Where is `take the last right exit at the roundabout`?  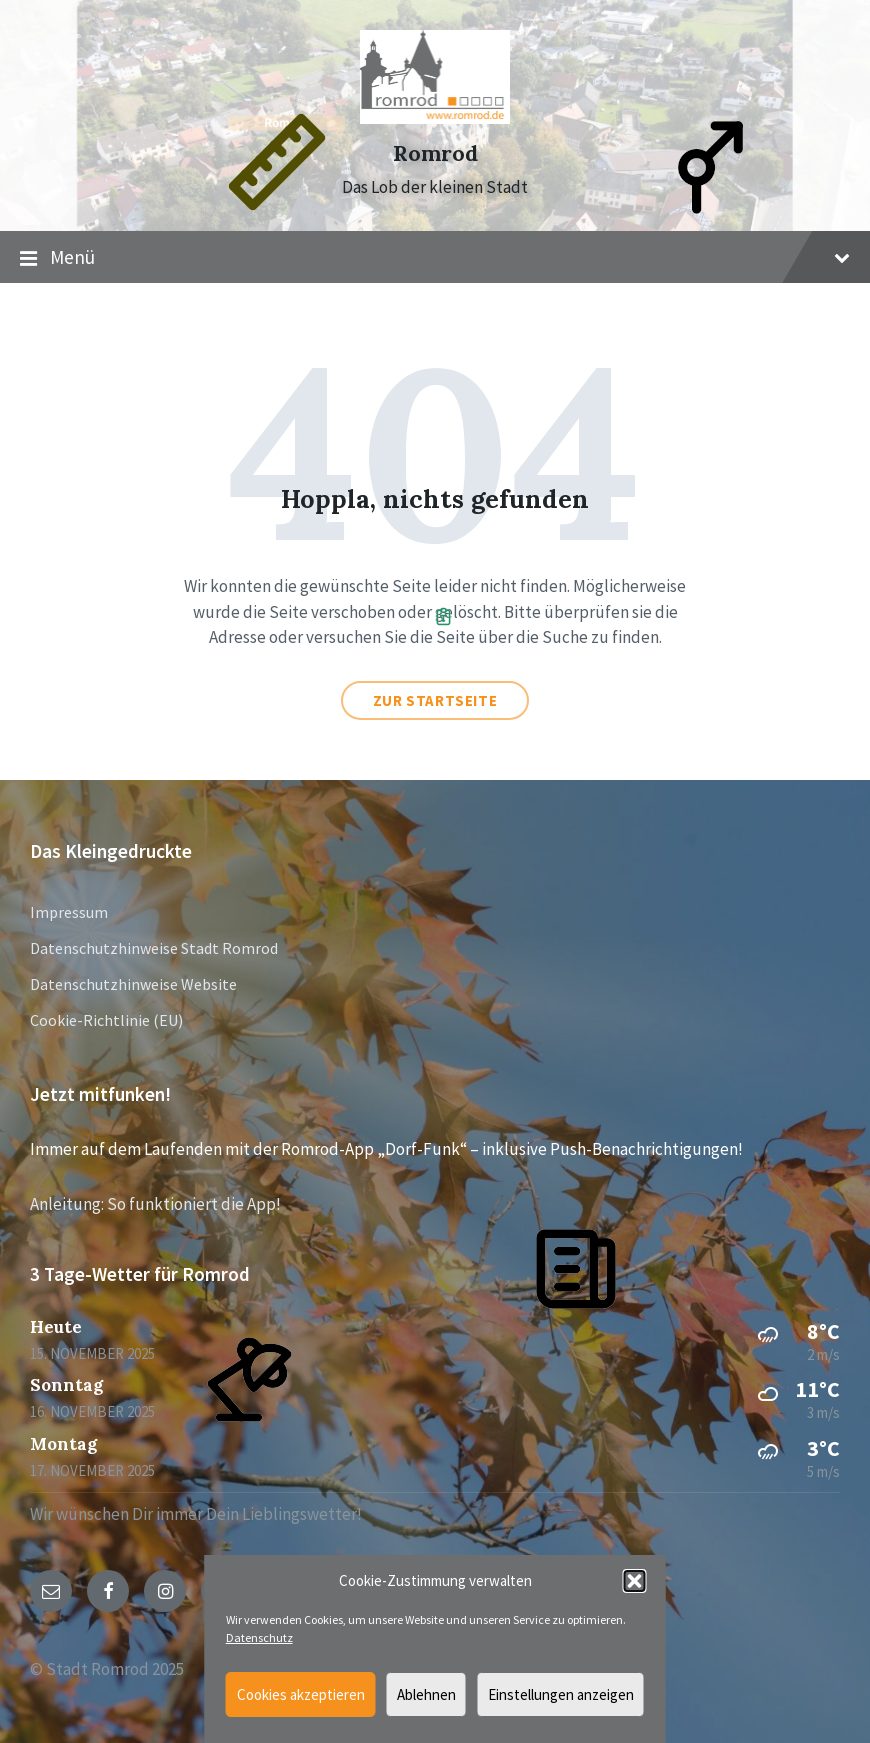 take the last right exit at the roundabout is located at coordinates (710, 167).